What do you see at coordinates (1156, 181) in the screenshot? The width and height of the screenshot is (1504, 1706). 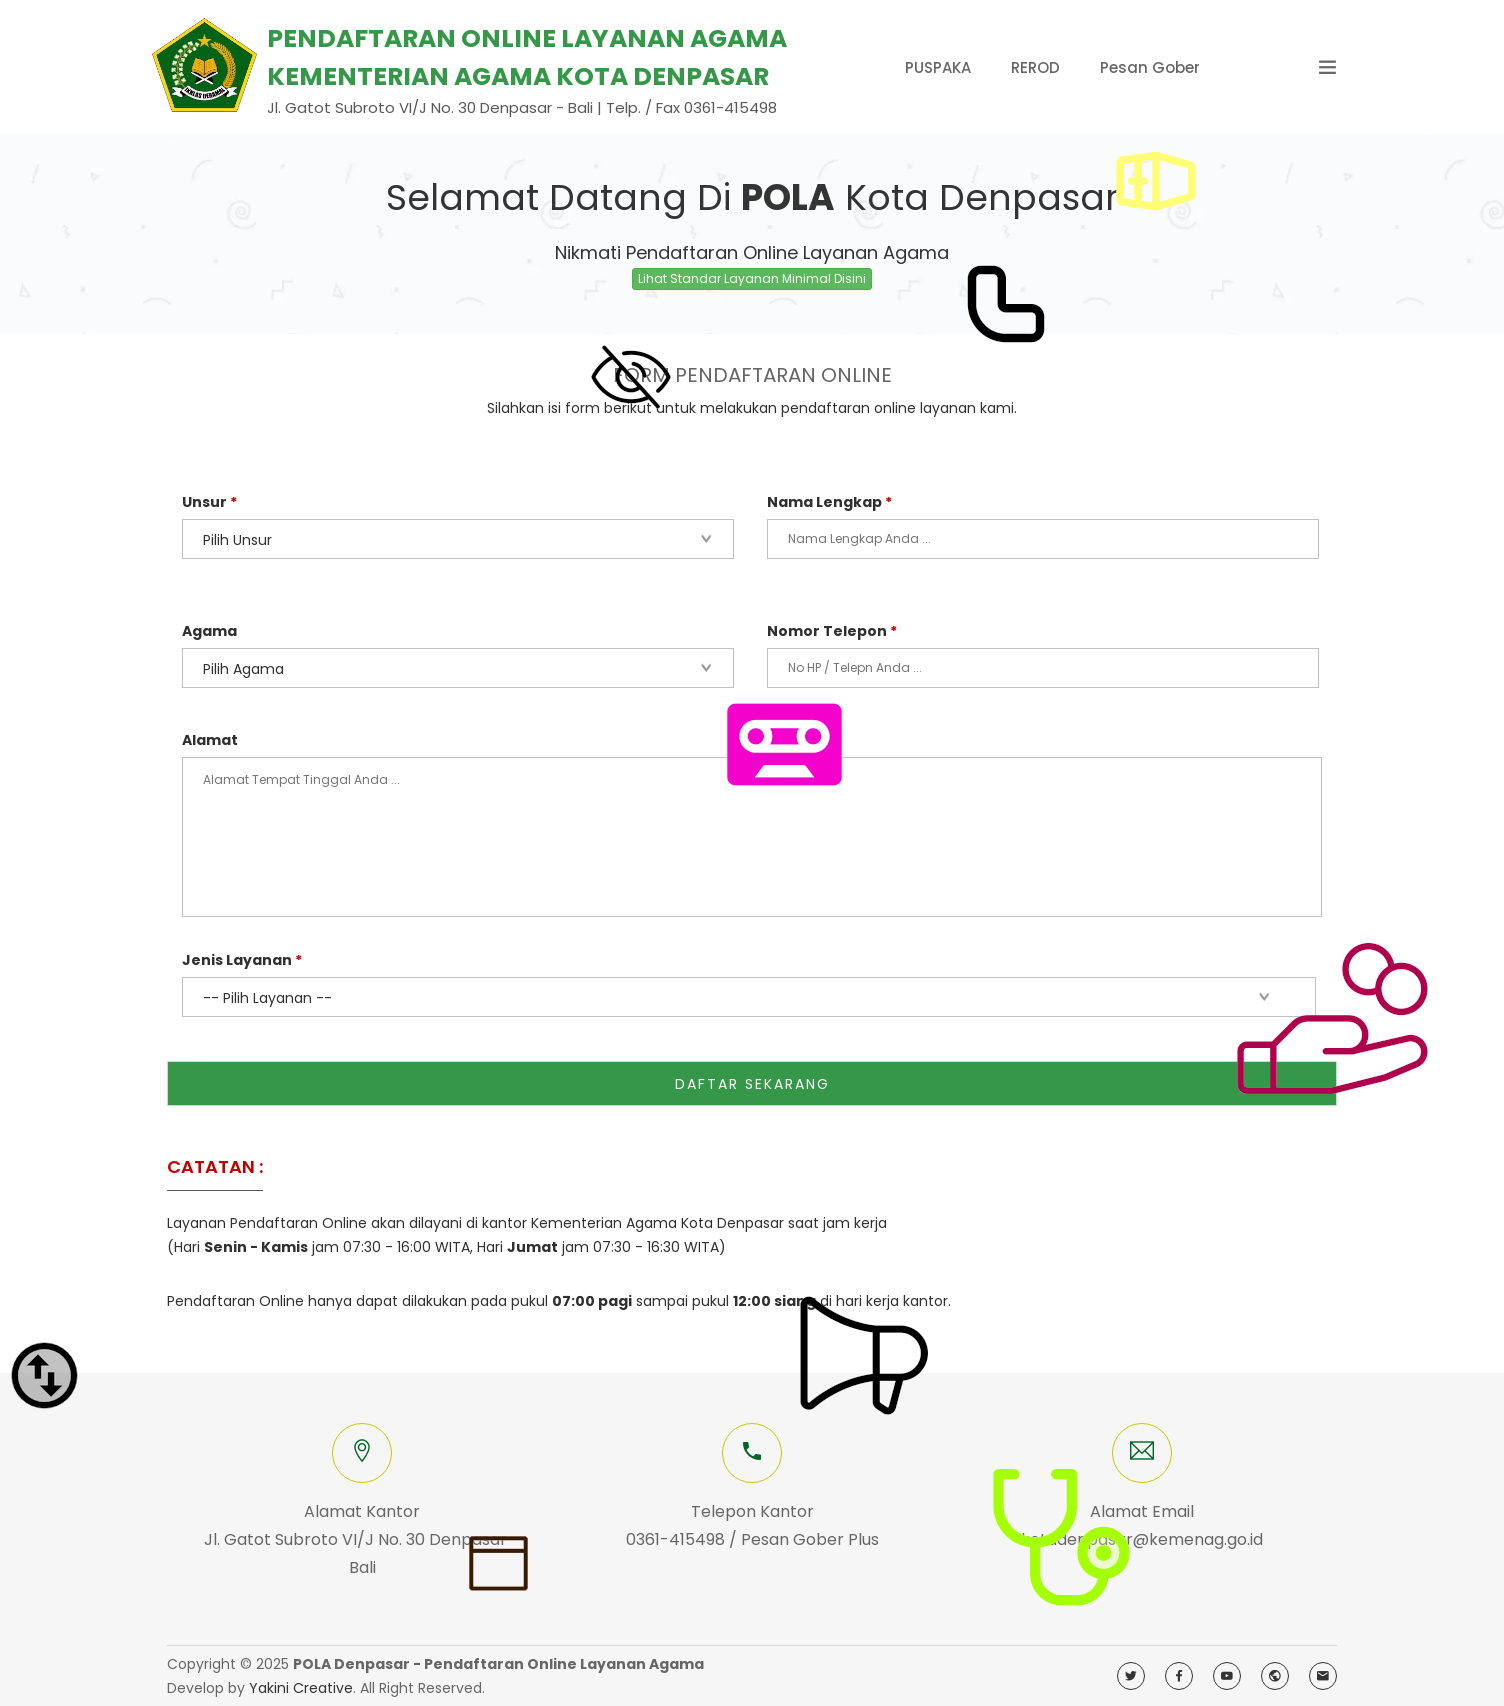 I see `view shipping or freight details` at bounding box center [1156, 181].